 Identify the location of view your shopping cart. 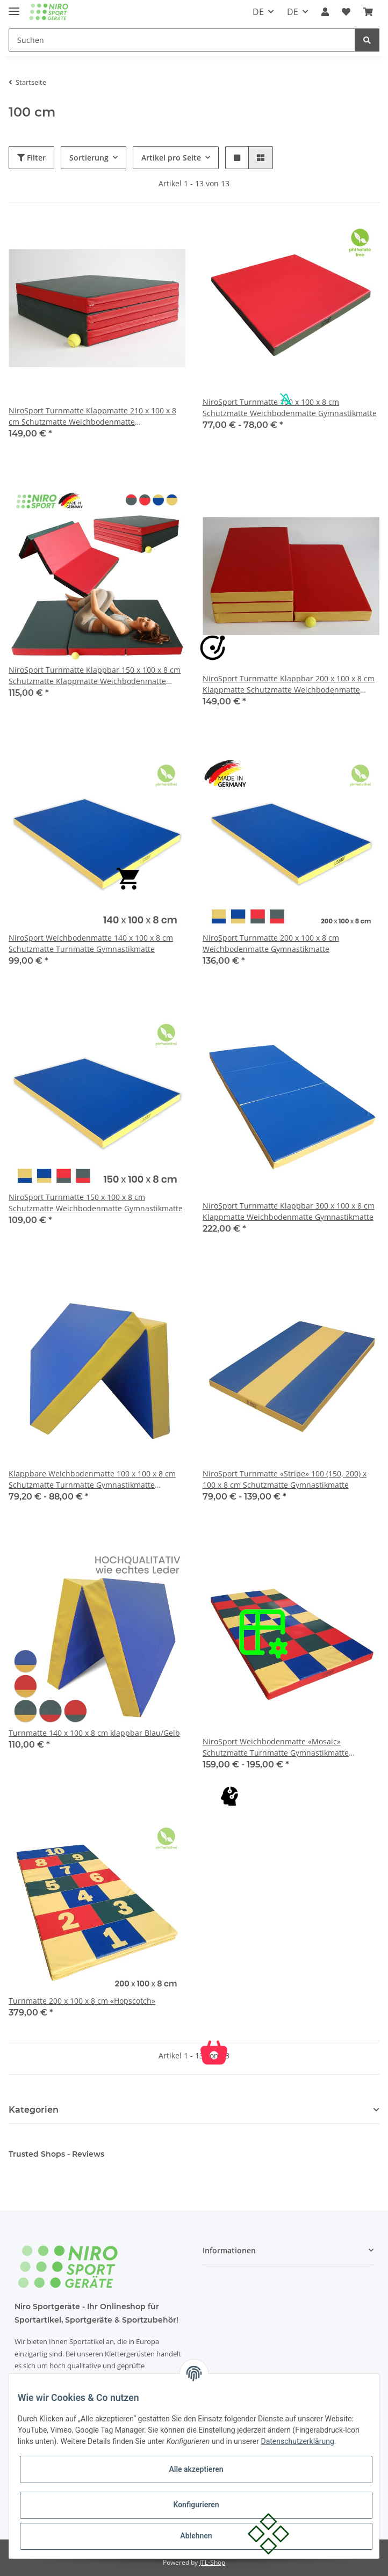
(128, 878).